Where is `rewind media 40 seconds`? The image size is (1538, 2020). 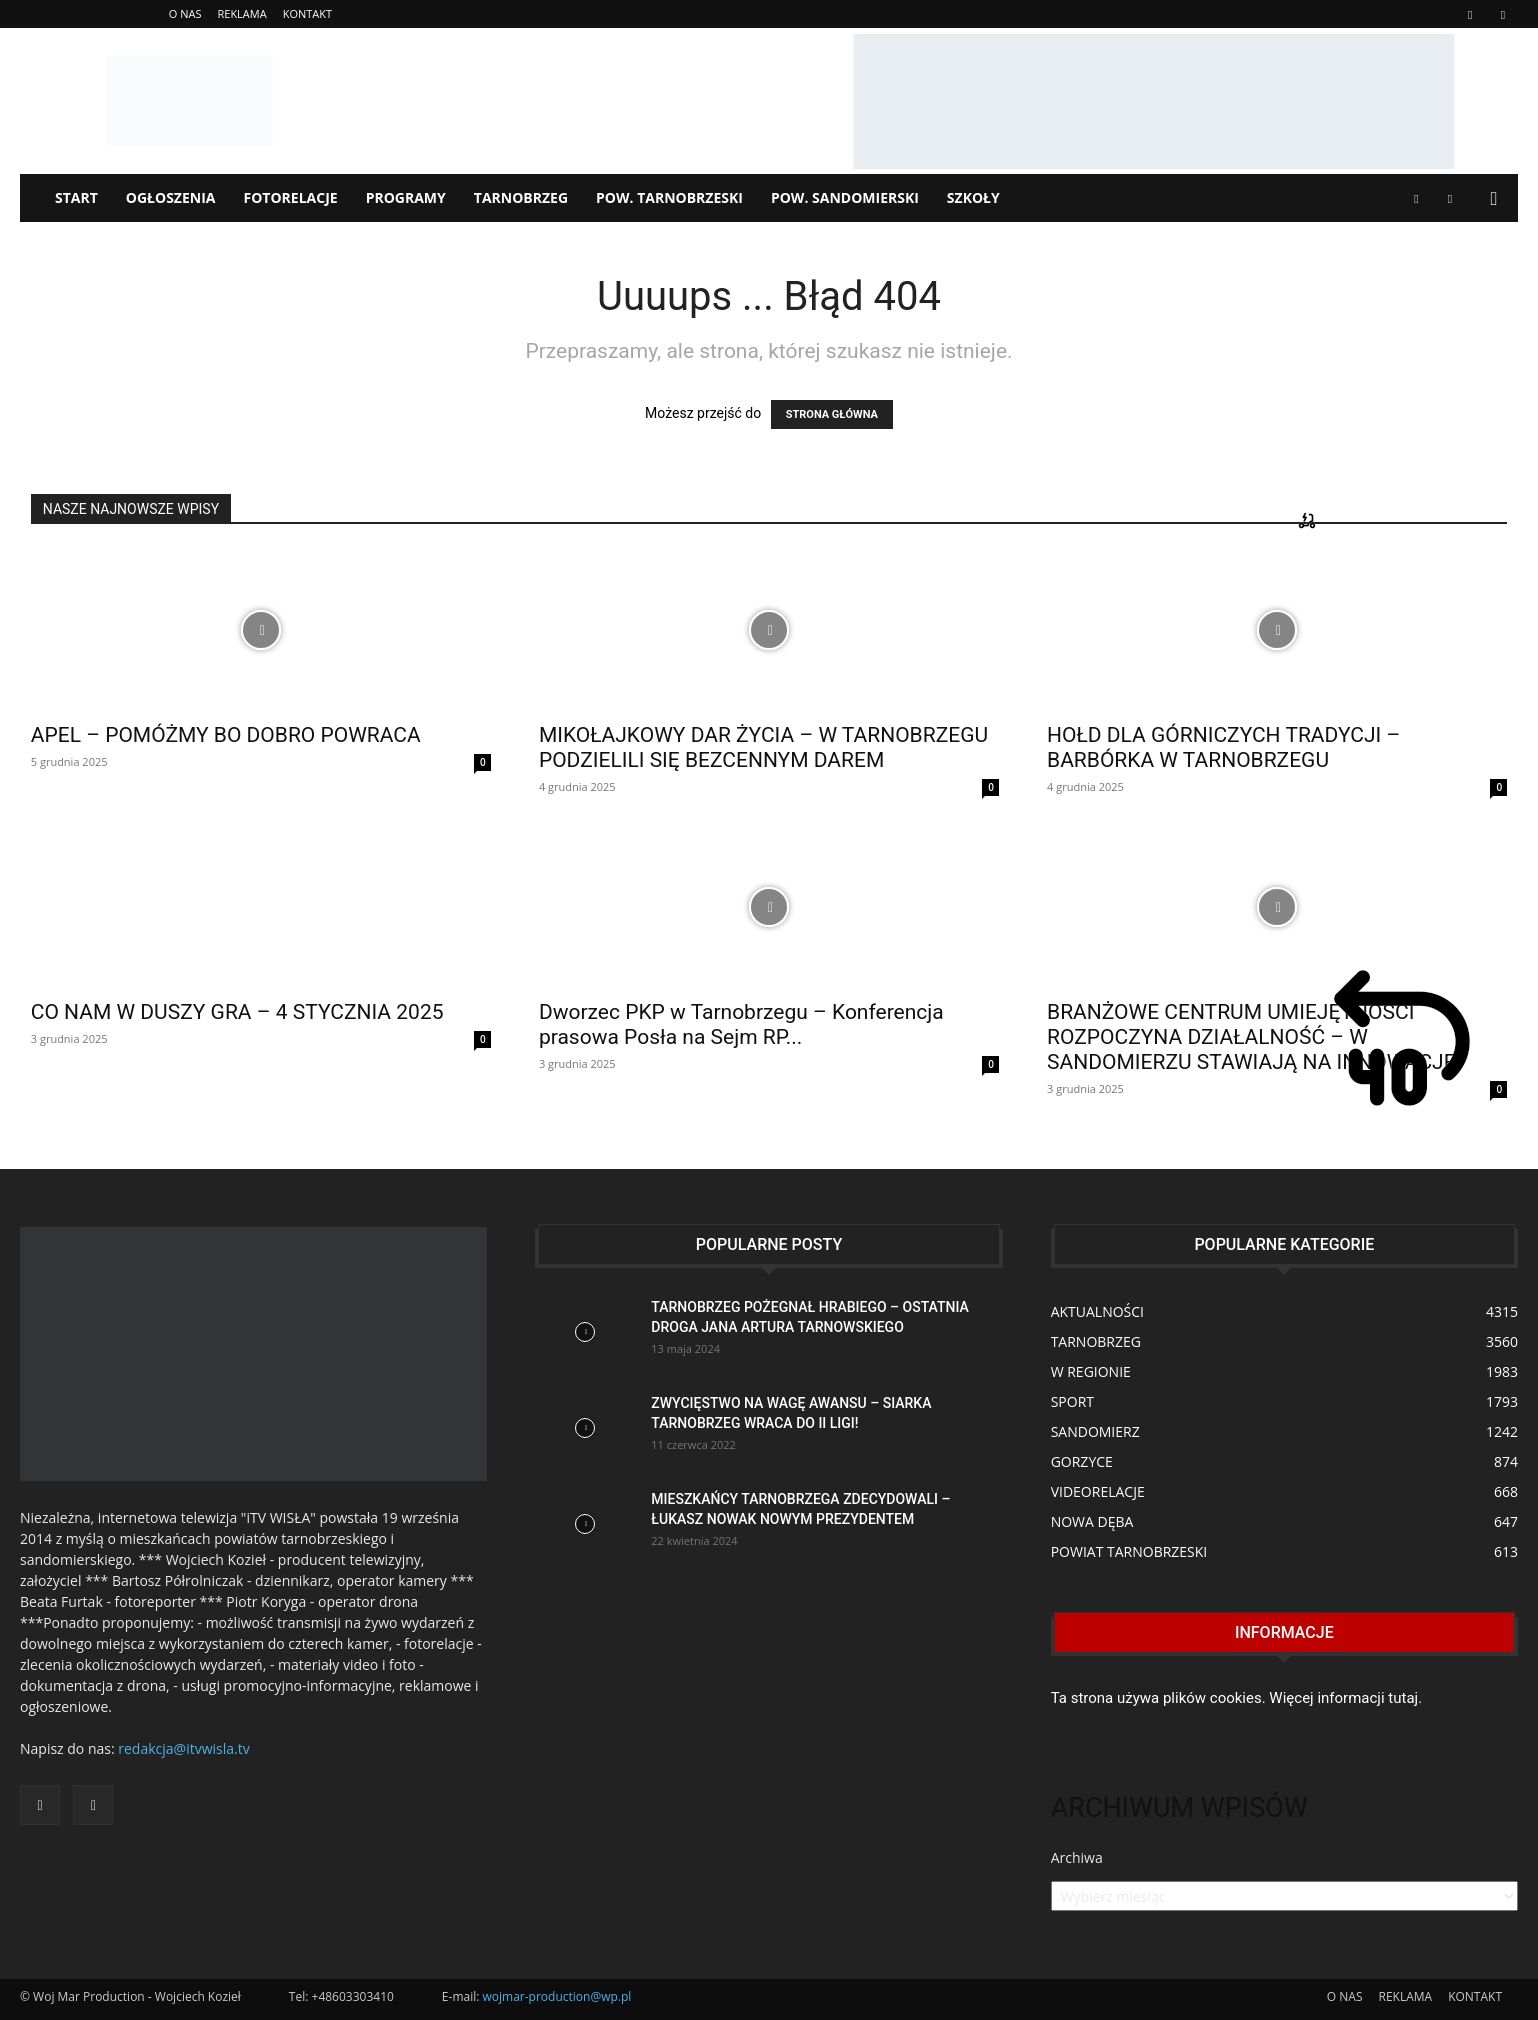
rewind media 40 seconds is located at coordinates (1398, 1041).